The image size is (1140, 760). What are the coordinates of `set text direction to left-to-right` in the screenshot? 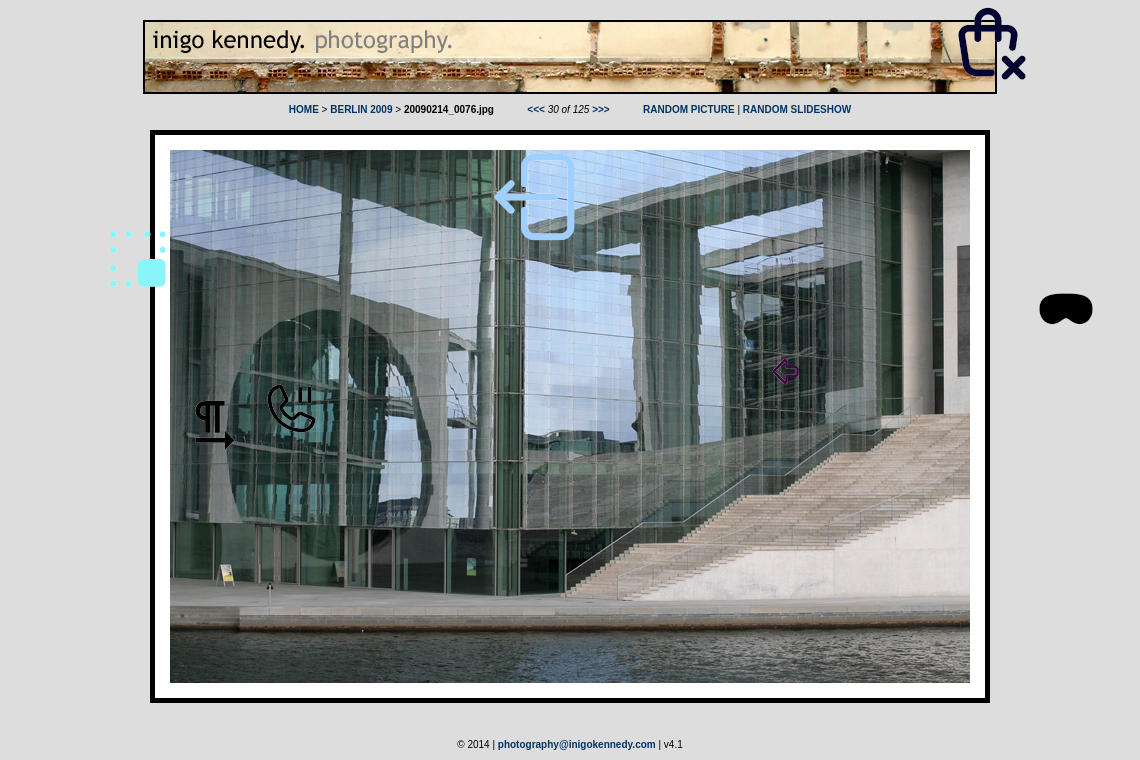 It's located at (212, 425).